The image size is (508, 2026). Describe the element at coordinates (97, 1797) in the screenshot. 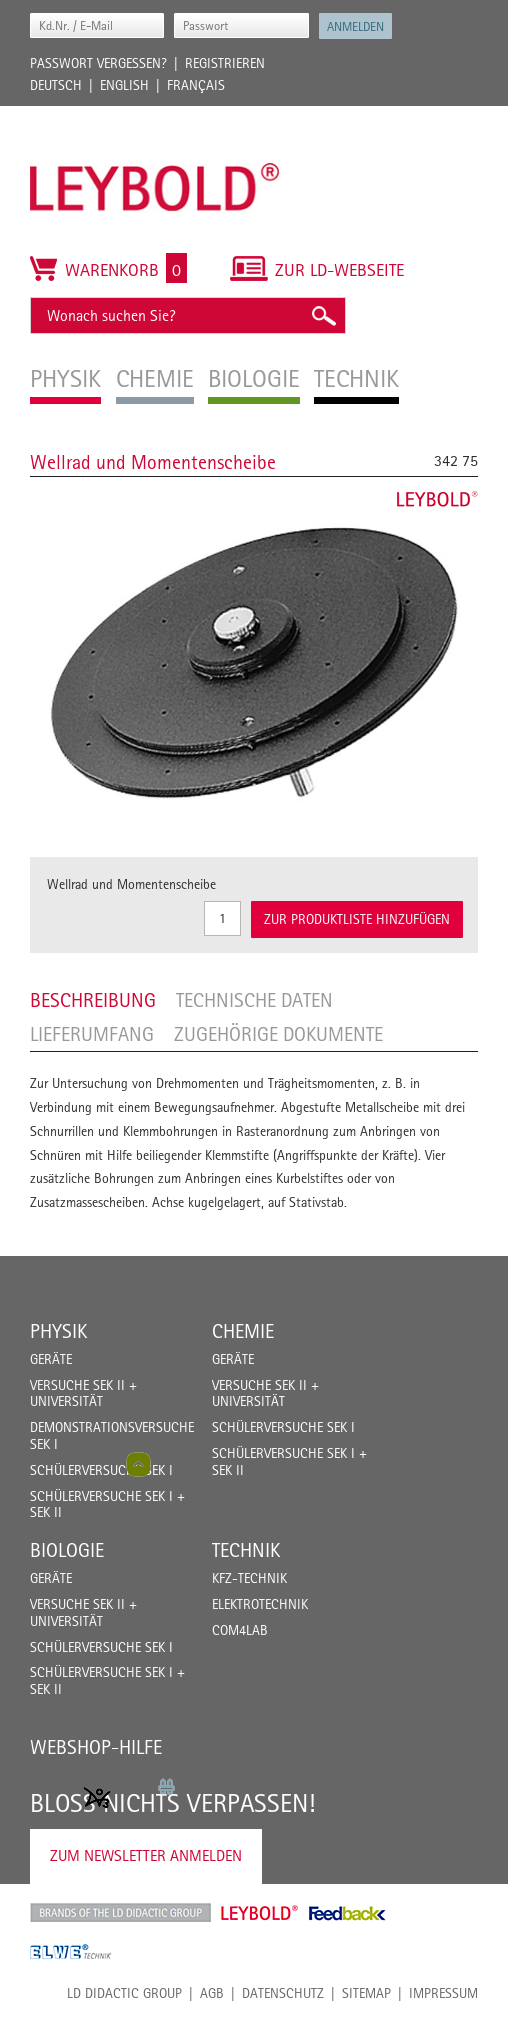

I see `link to Archive of Our Own (AO3) fanfiction platform` at that location.